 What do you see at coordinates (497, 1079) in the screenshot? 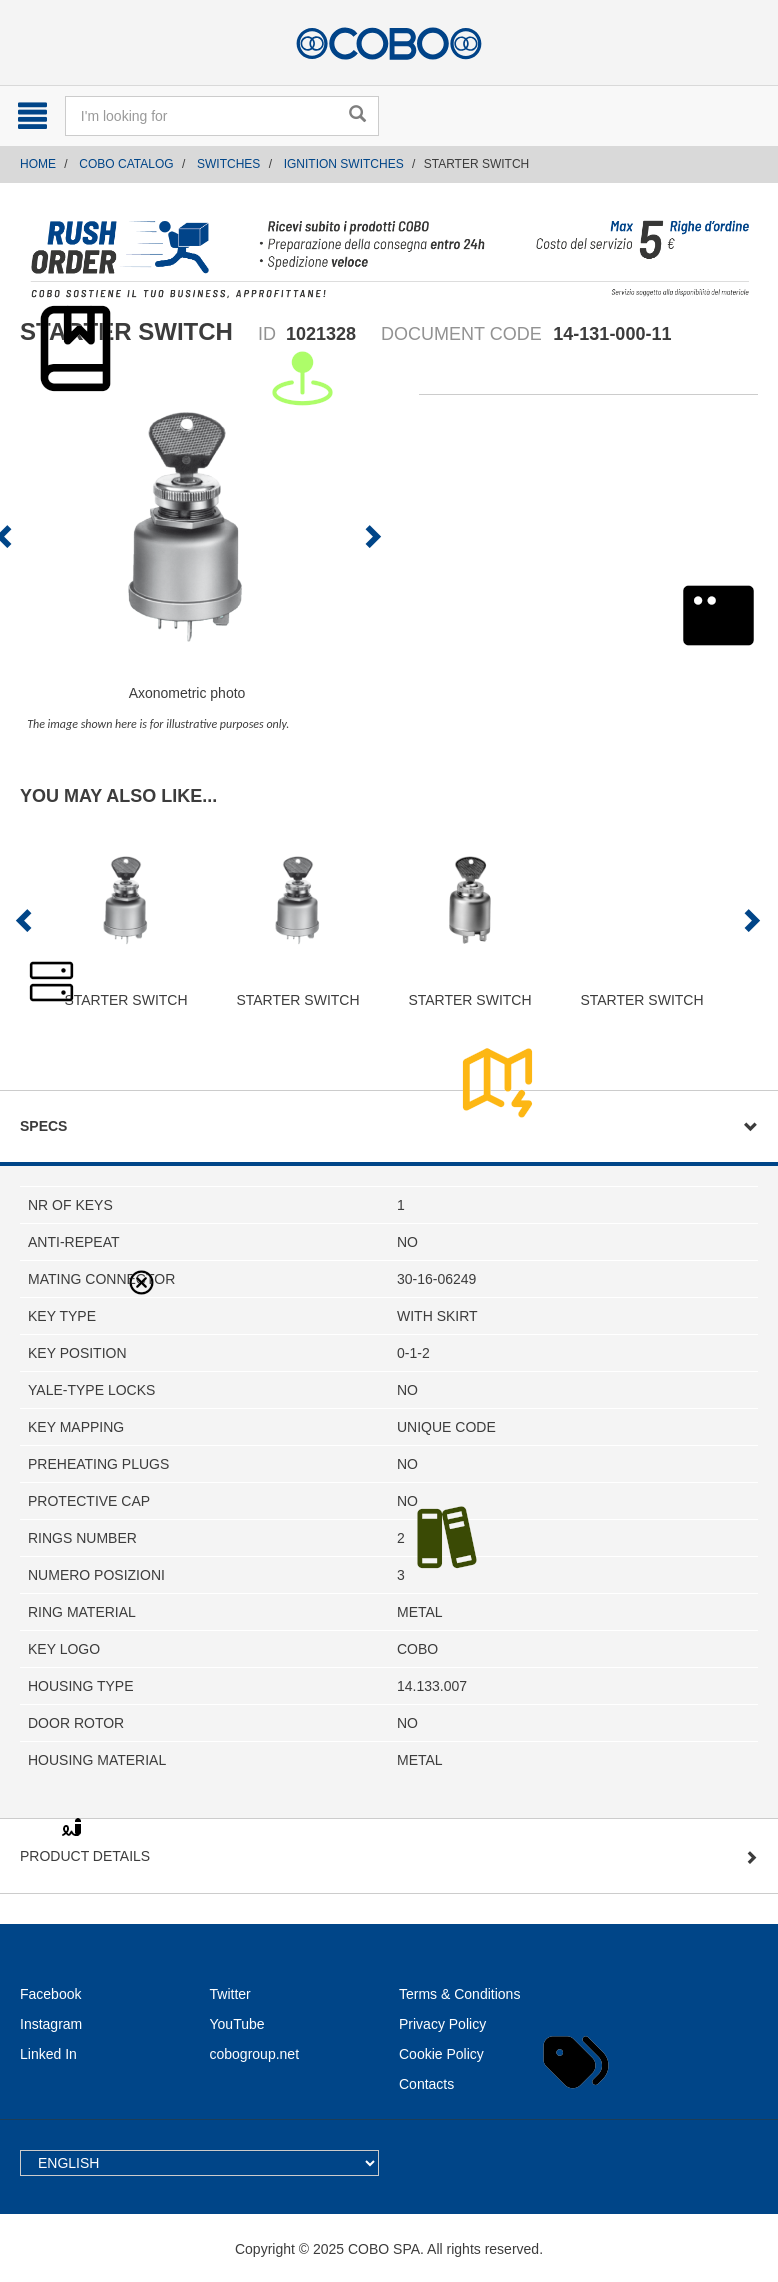
I see `find nearby charging stations` at bounding box center [497, 1079].